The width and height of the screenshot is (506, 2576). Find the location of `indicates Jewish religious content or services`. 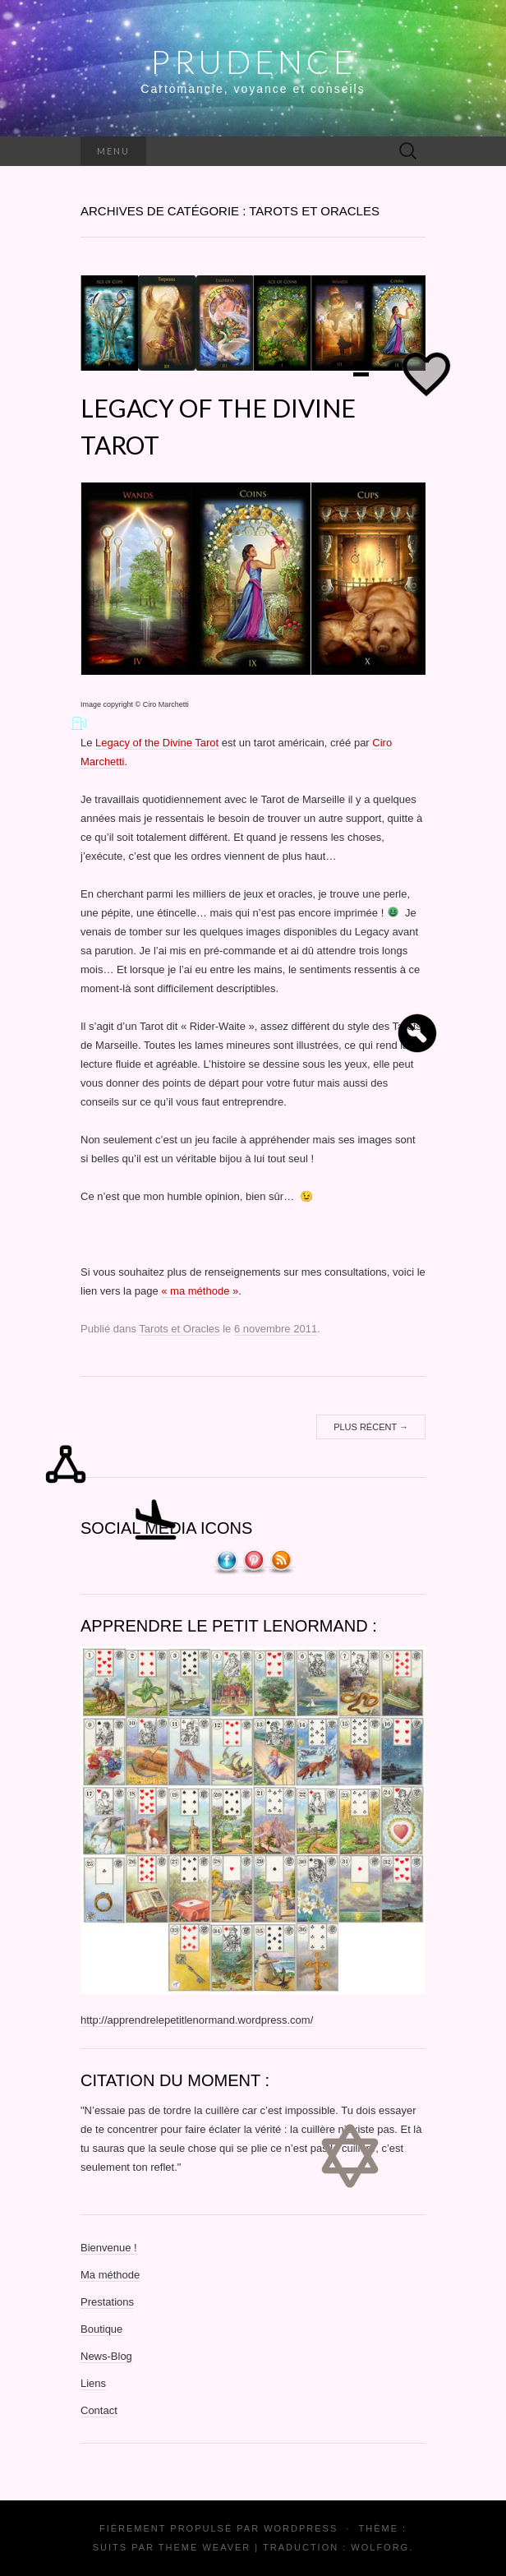

indicates Jewish religious content or services is located at coordinates (350, 2156).